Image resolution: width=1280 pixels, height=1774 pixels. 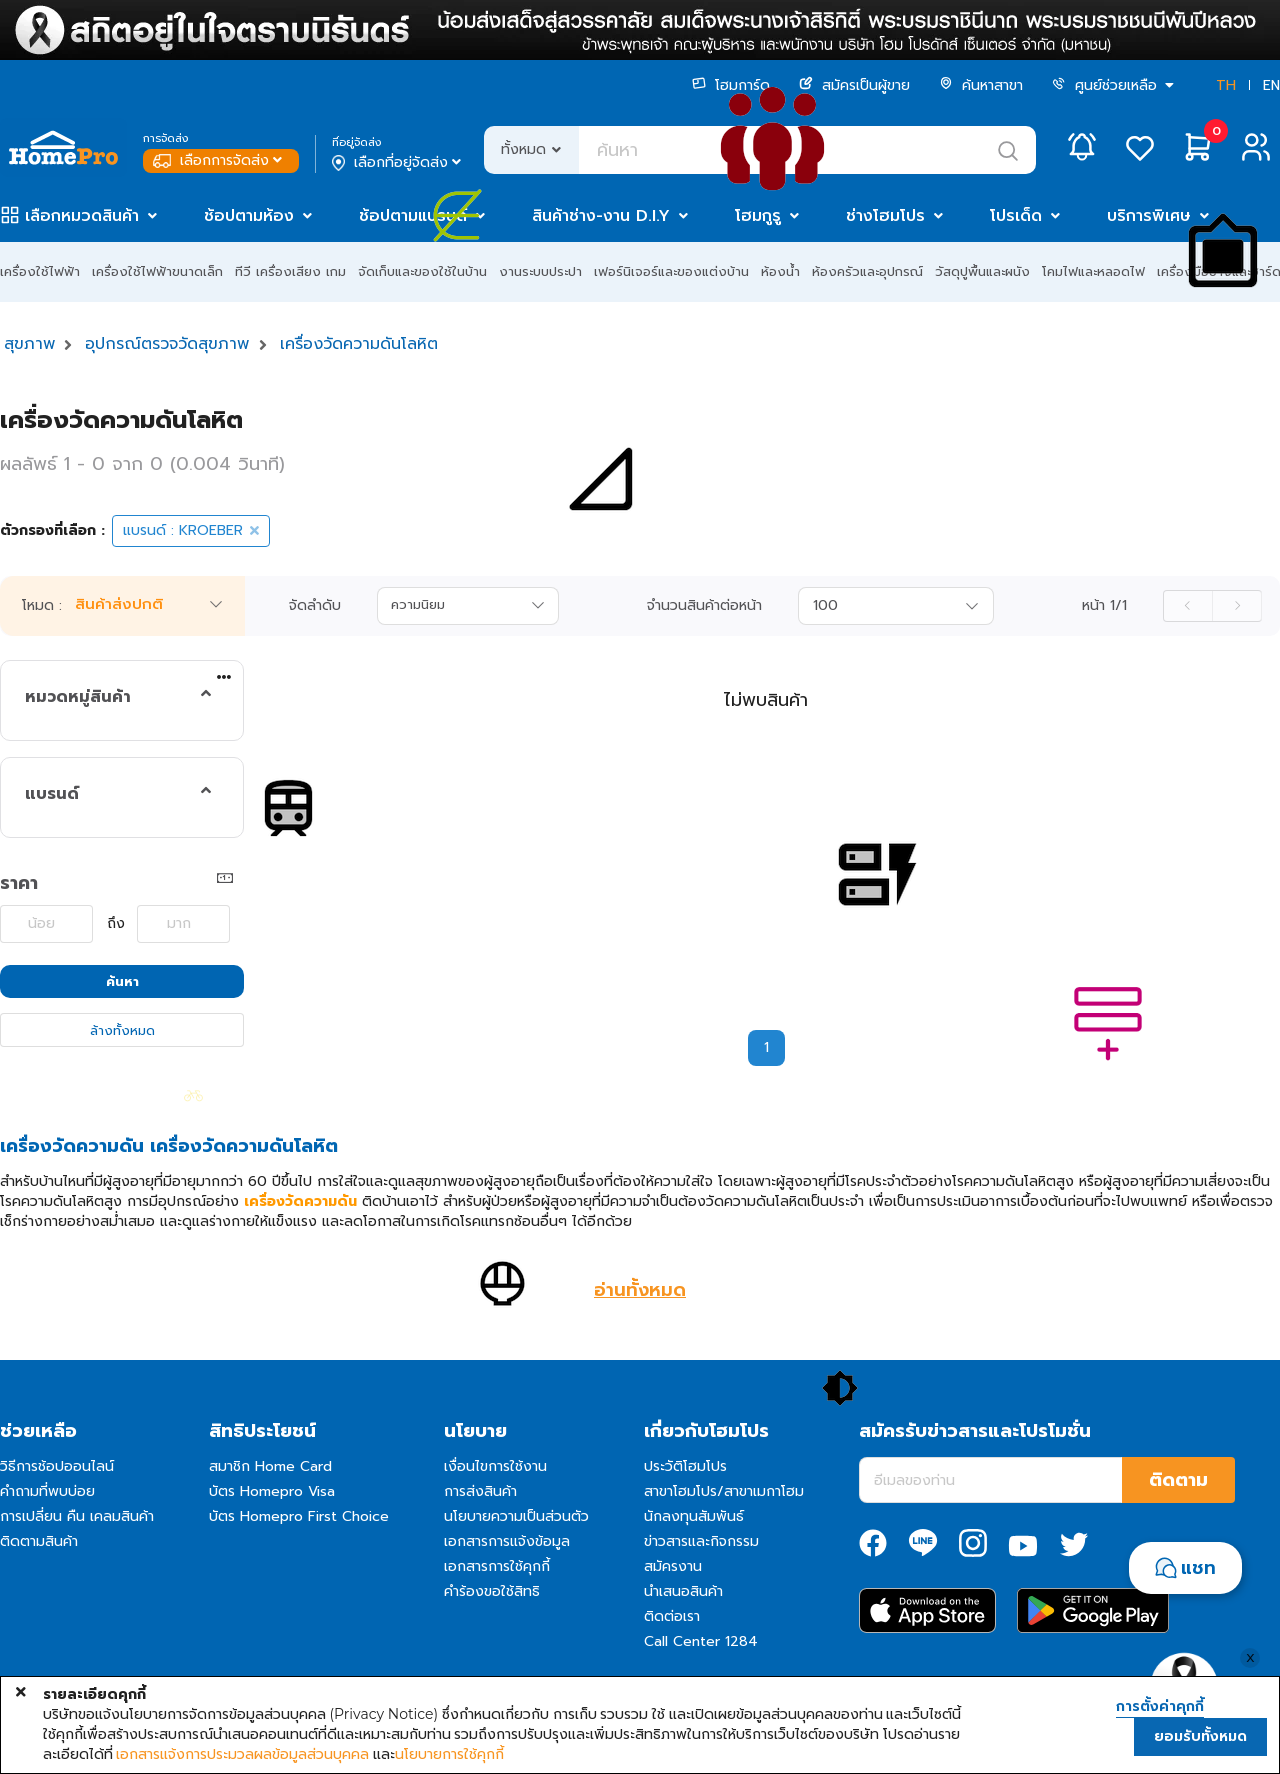 I want to click on view train schedules or routes, so click(x=288, y=809).